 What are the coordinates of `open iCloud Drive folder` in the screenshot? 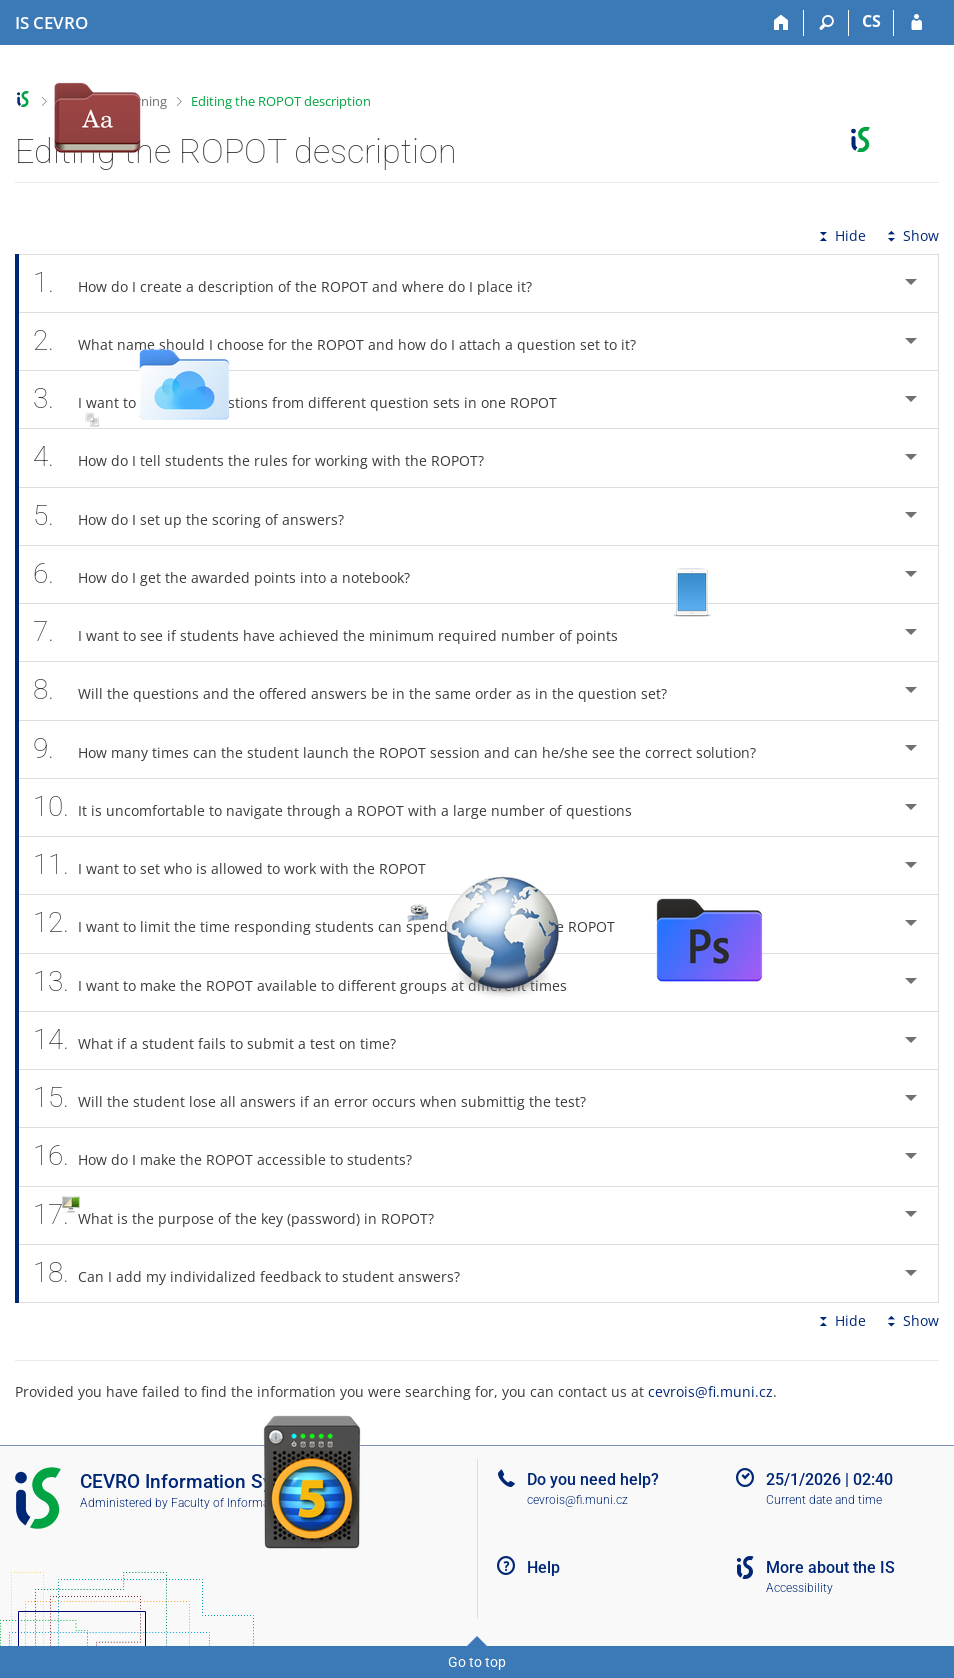 It's located at (184, 387).